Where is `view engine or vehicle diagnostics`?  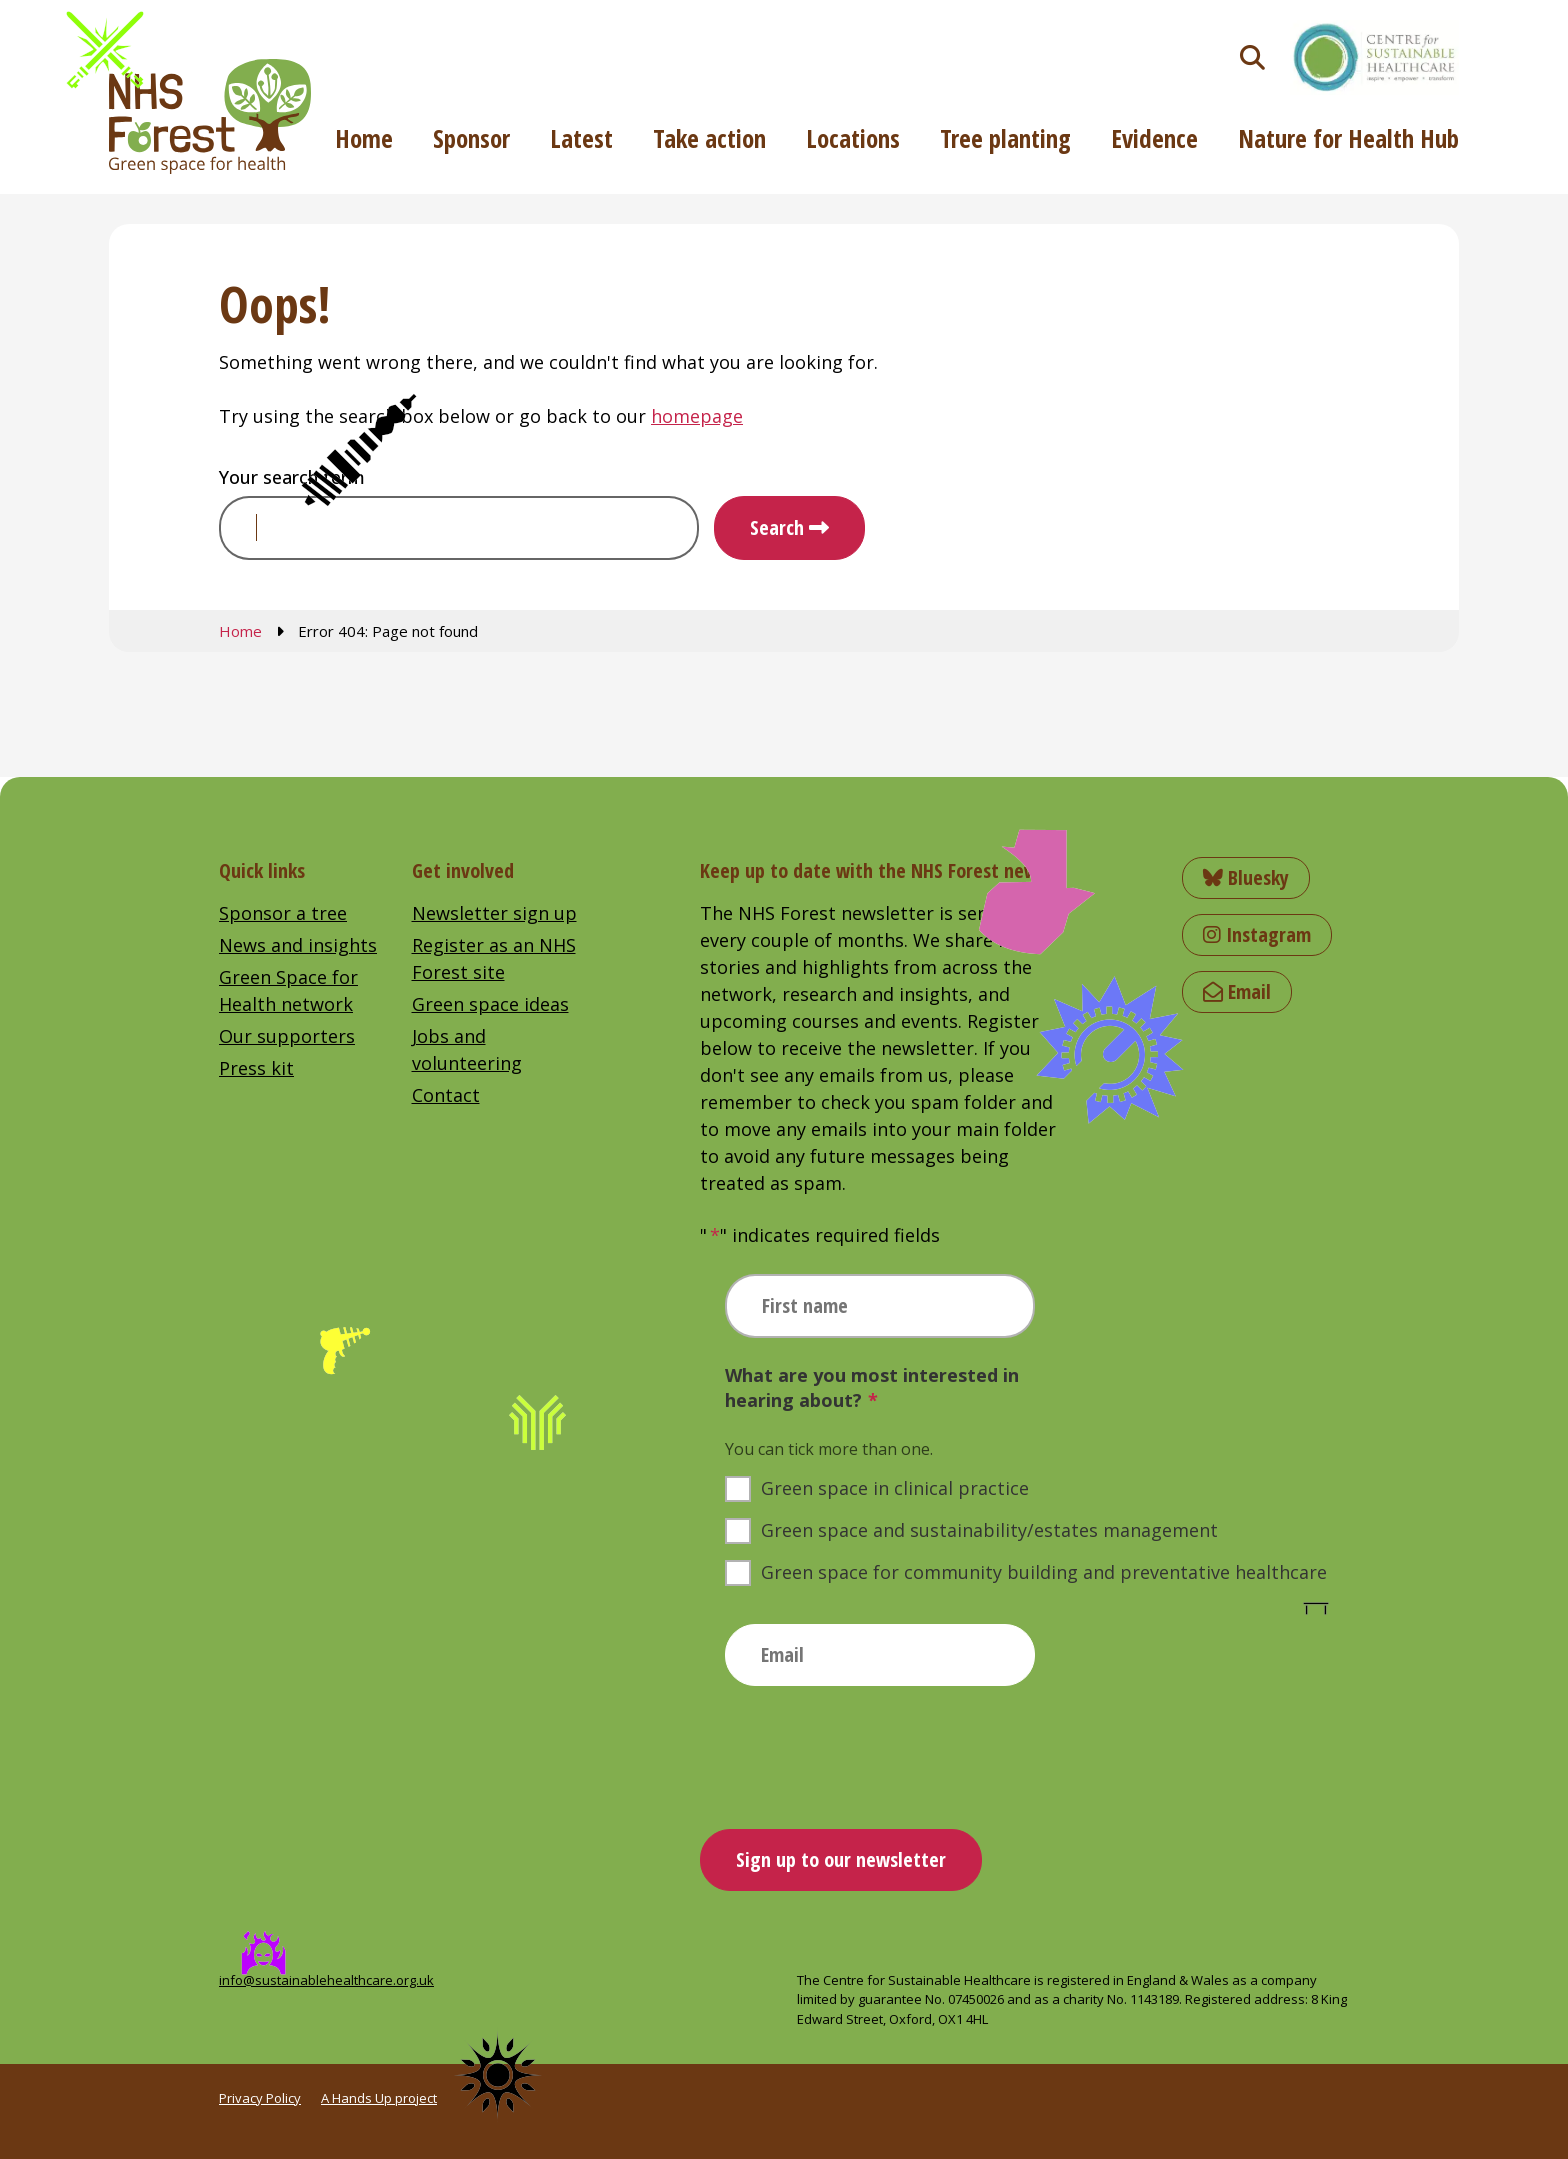
view engine or vehicle diagnostics is located at coordinates (359, 450).